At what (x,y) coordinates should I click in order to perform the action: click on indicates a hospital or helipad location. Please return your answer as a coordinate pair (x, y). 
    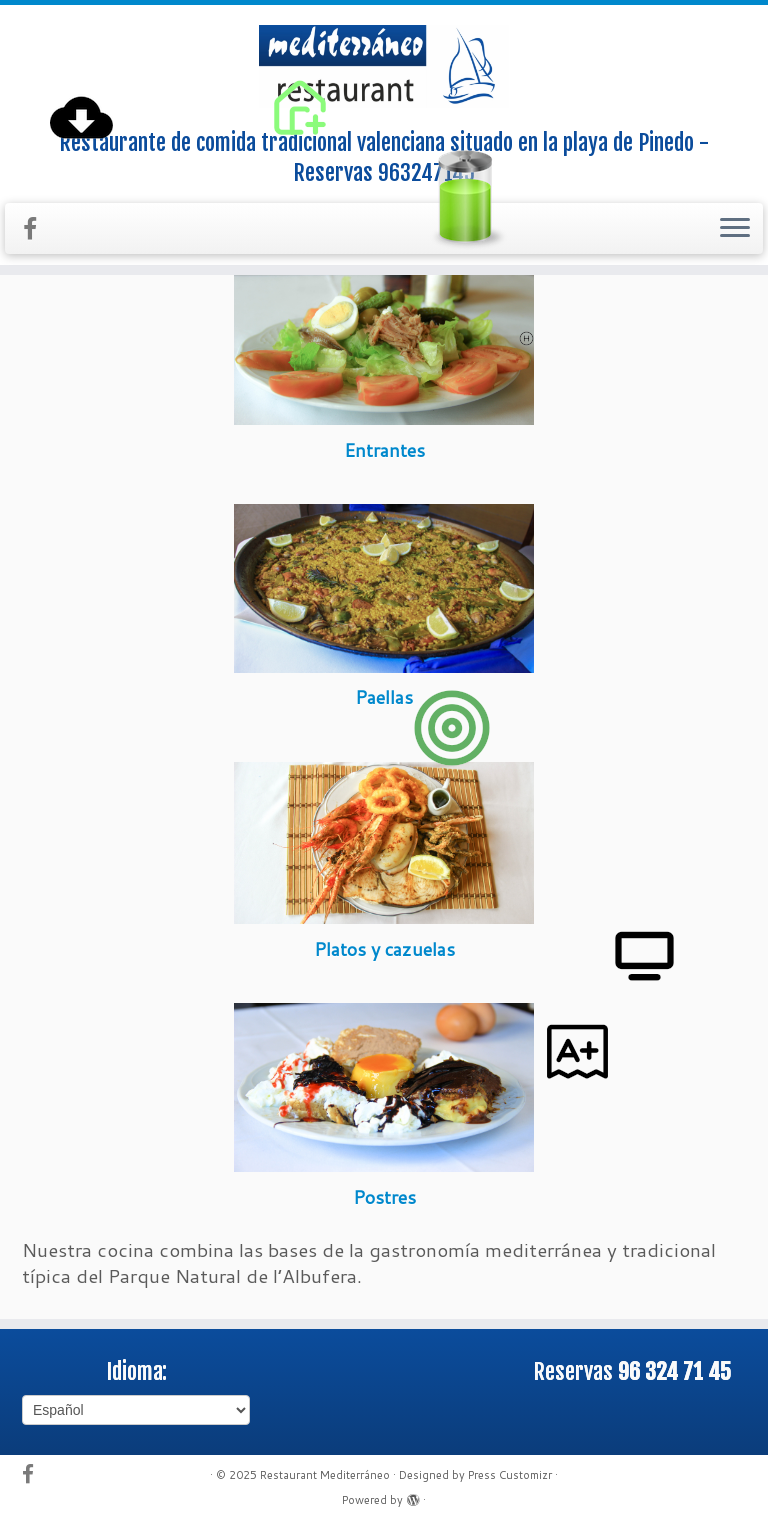
    Looking at the image, I should click on (526, 338).